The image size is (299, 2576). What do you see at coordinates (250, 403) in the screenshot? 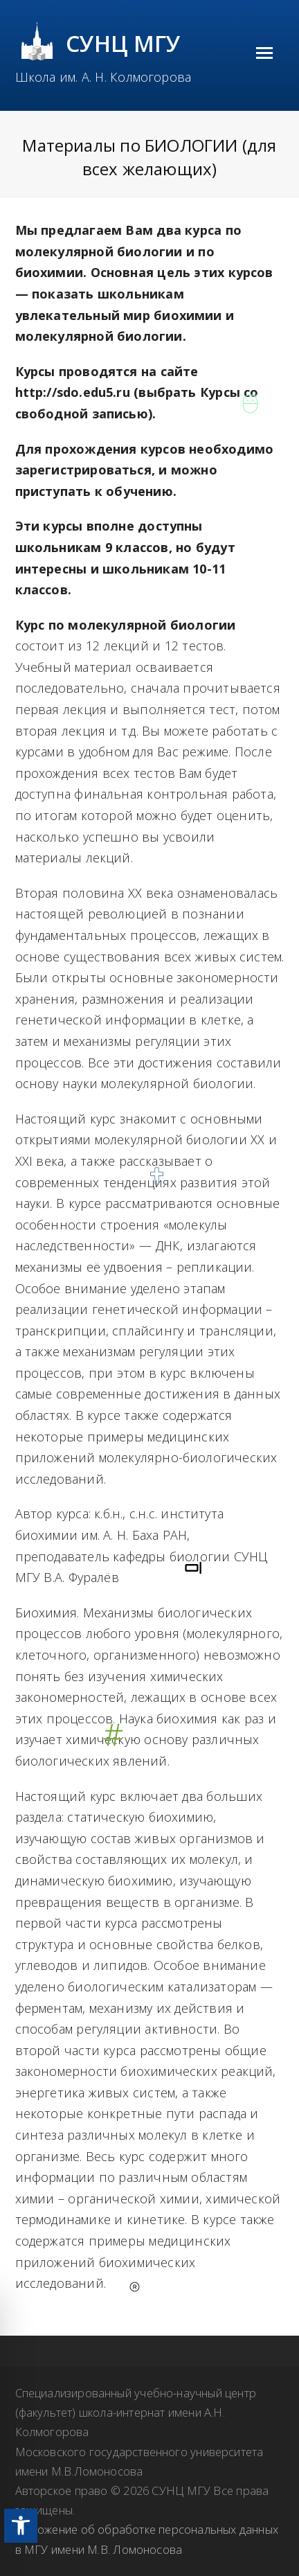
I see `android device or system settings` at bounding box center [250, 403].